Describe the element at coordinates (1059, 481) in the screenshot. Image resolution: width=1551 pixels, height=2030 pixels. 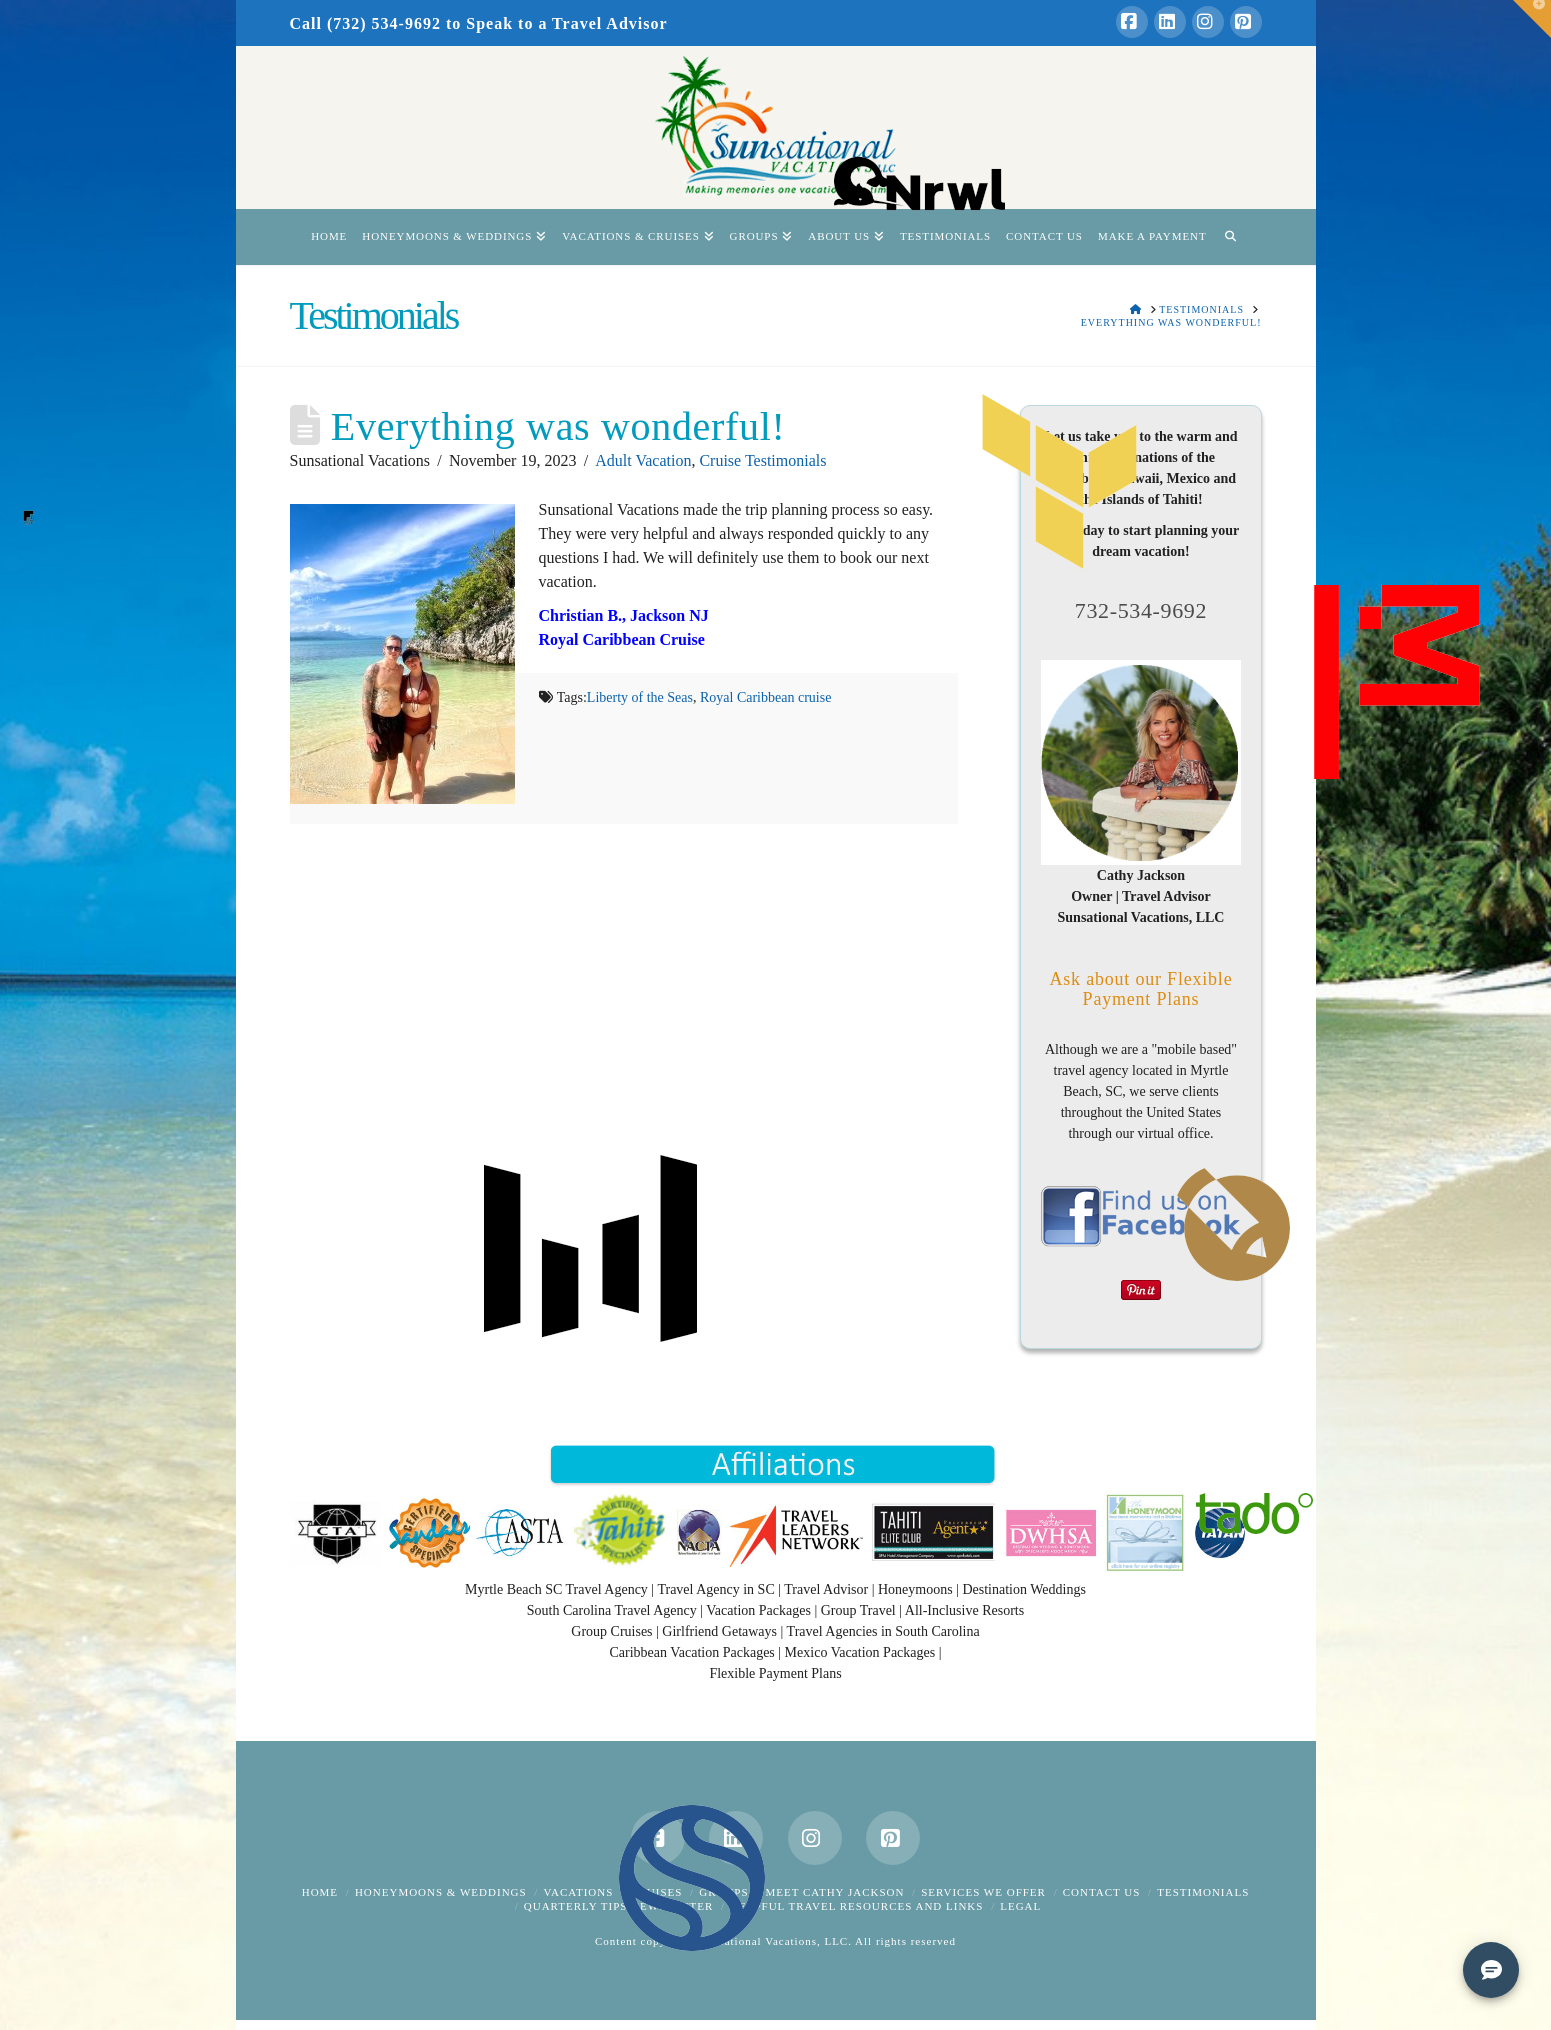
I see `HashiCorp Terraform branding or logo` at that location.